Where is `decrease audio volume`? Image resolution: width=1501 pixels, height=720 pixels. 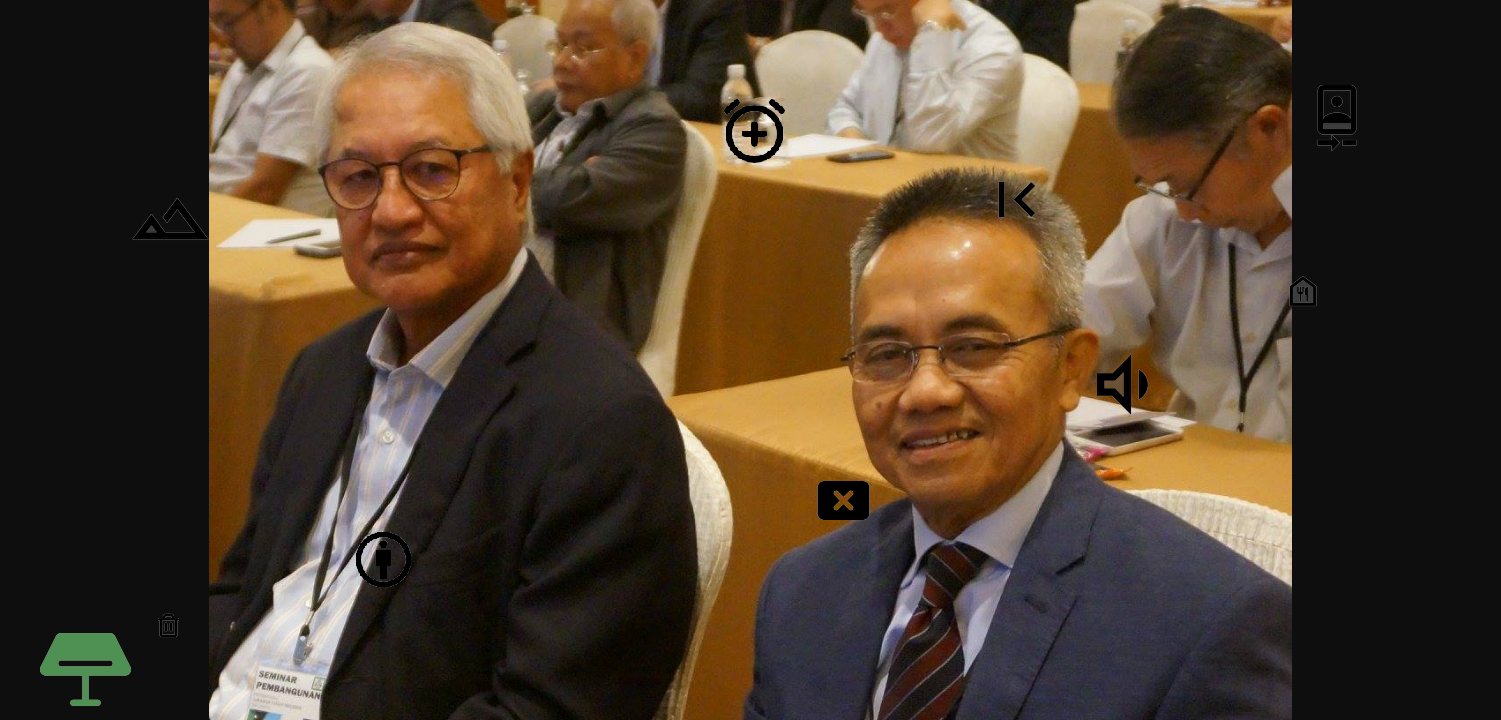 decrease audio volume is located at coordinates (1123, 384).